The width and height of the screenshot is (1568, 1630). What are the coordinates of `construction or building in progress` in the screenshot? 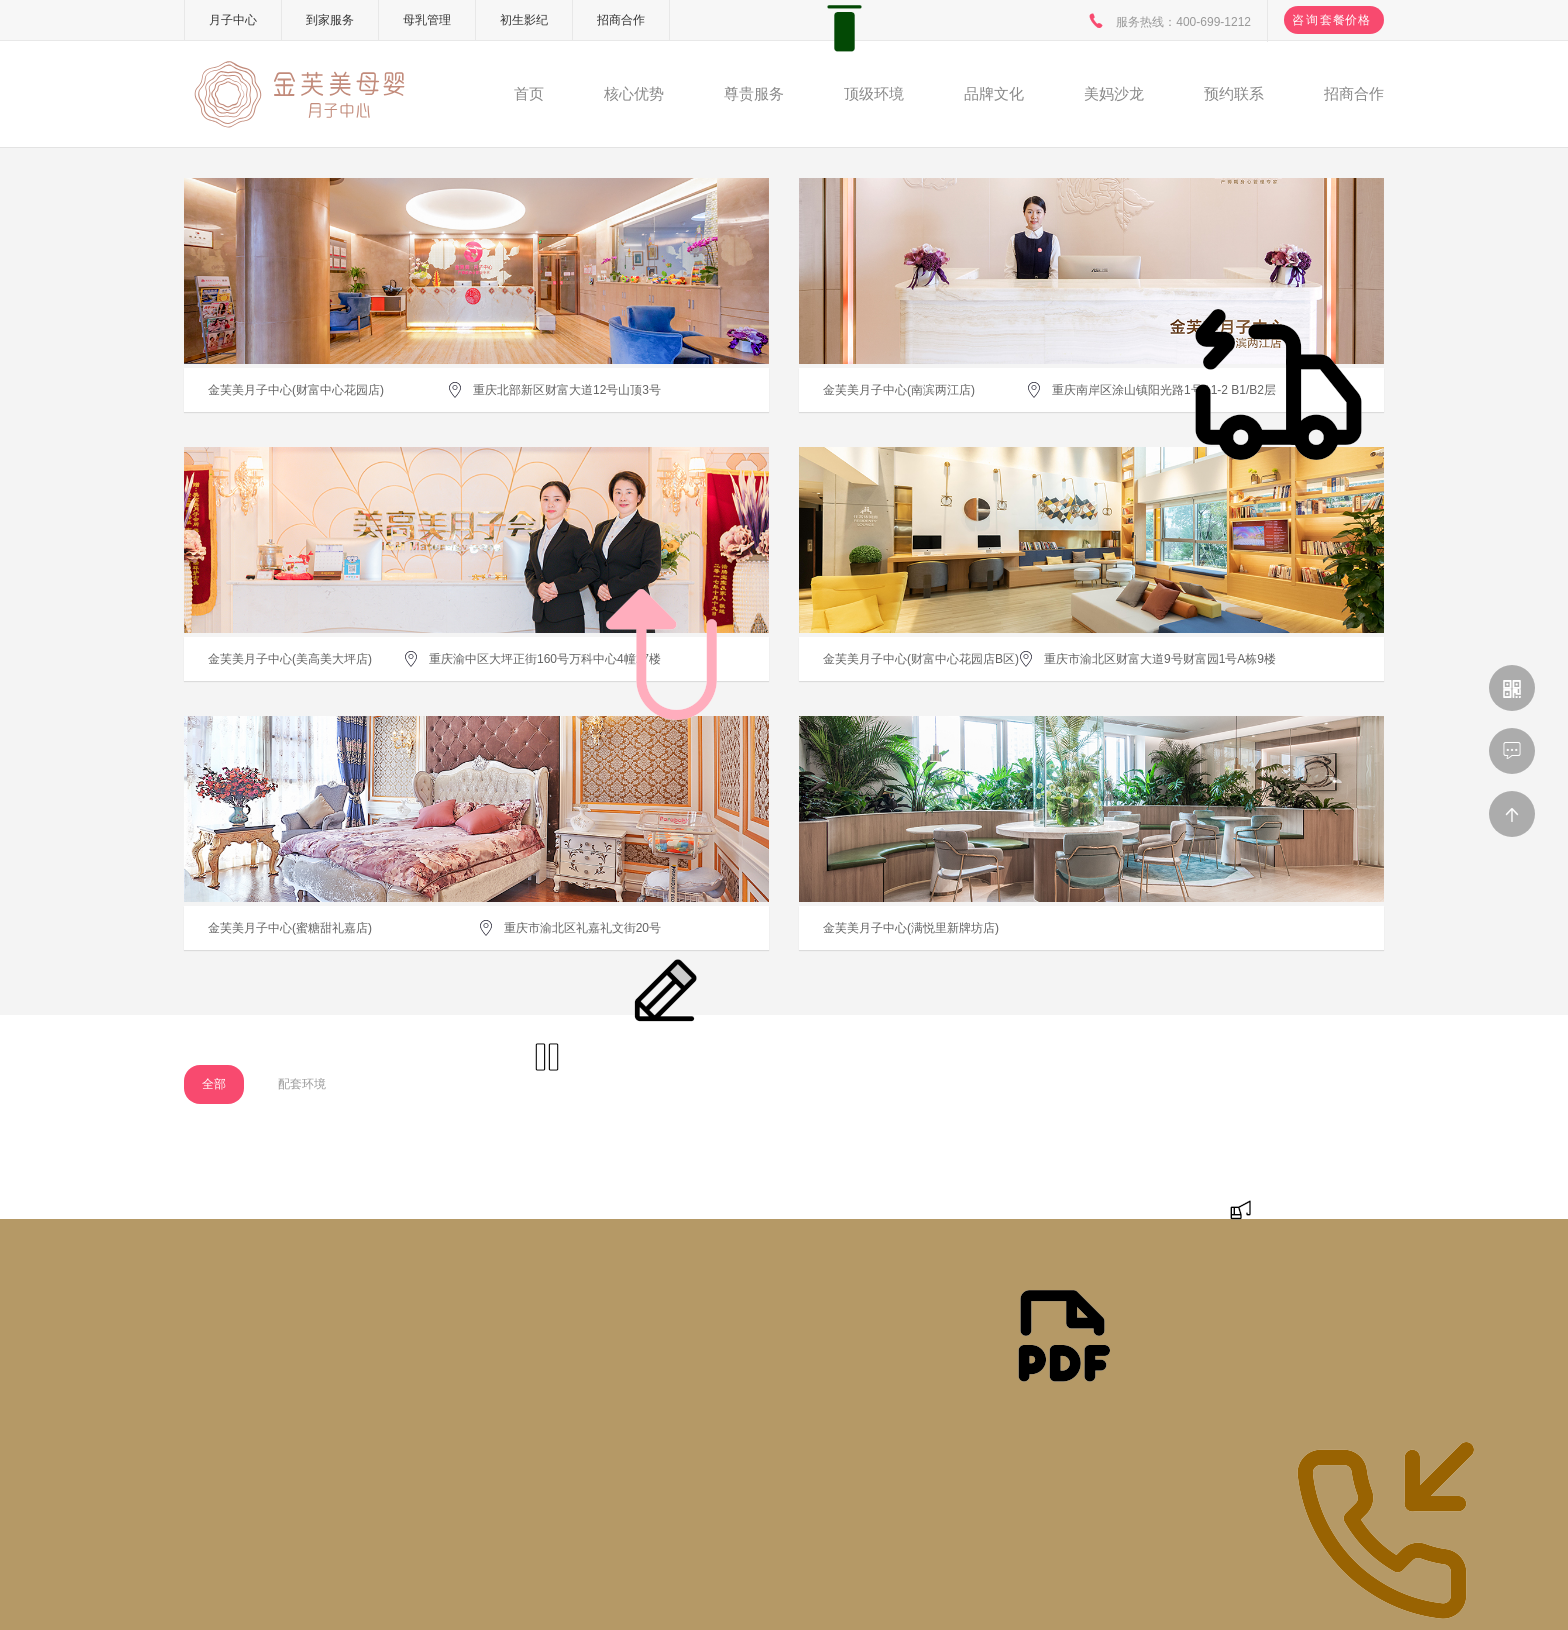 It's located at (1241, 1211).